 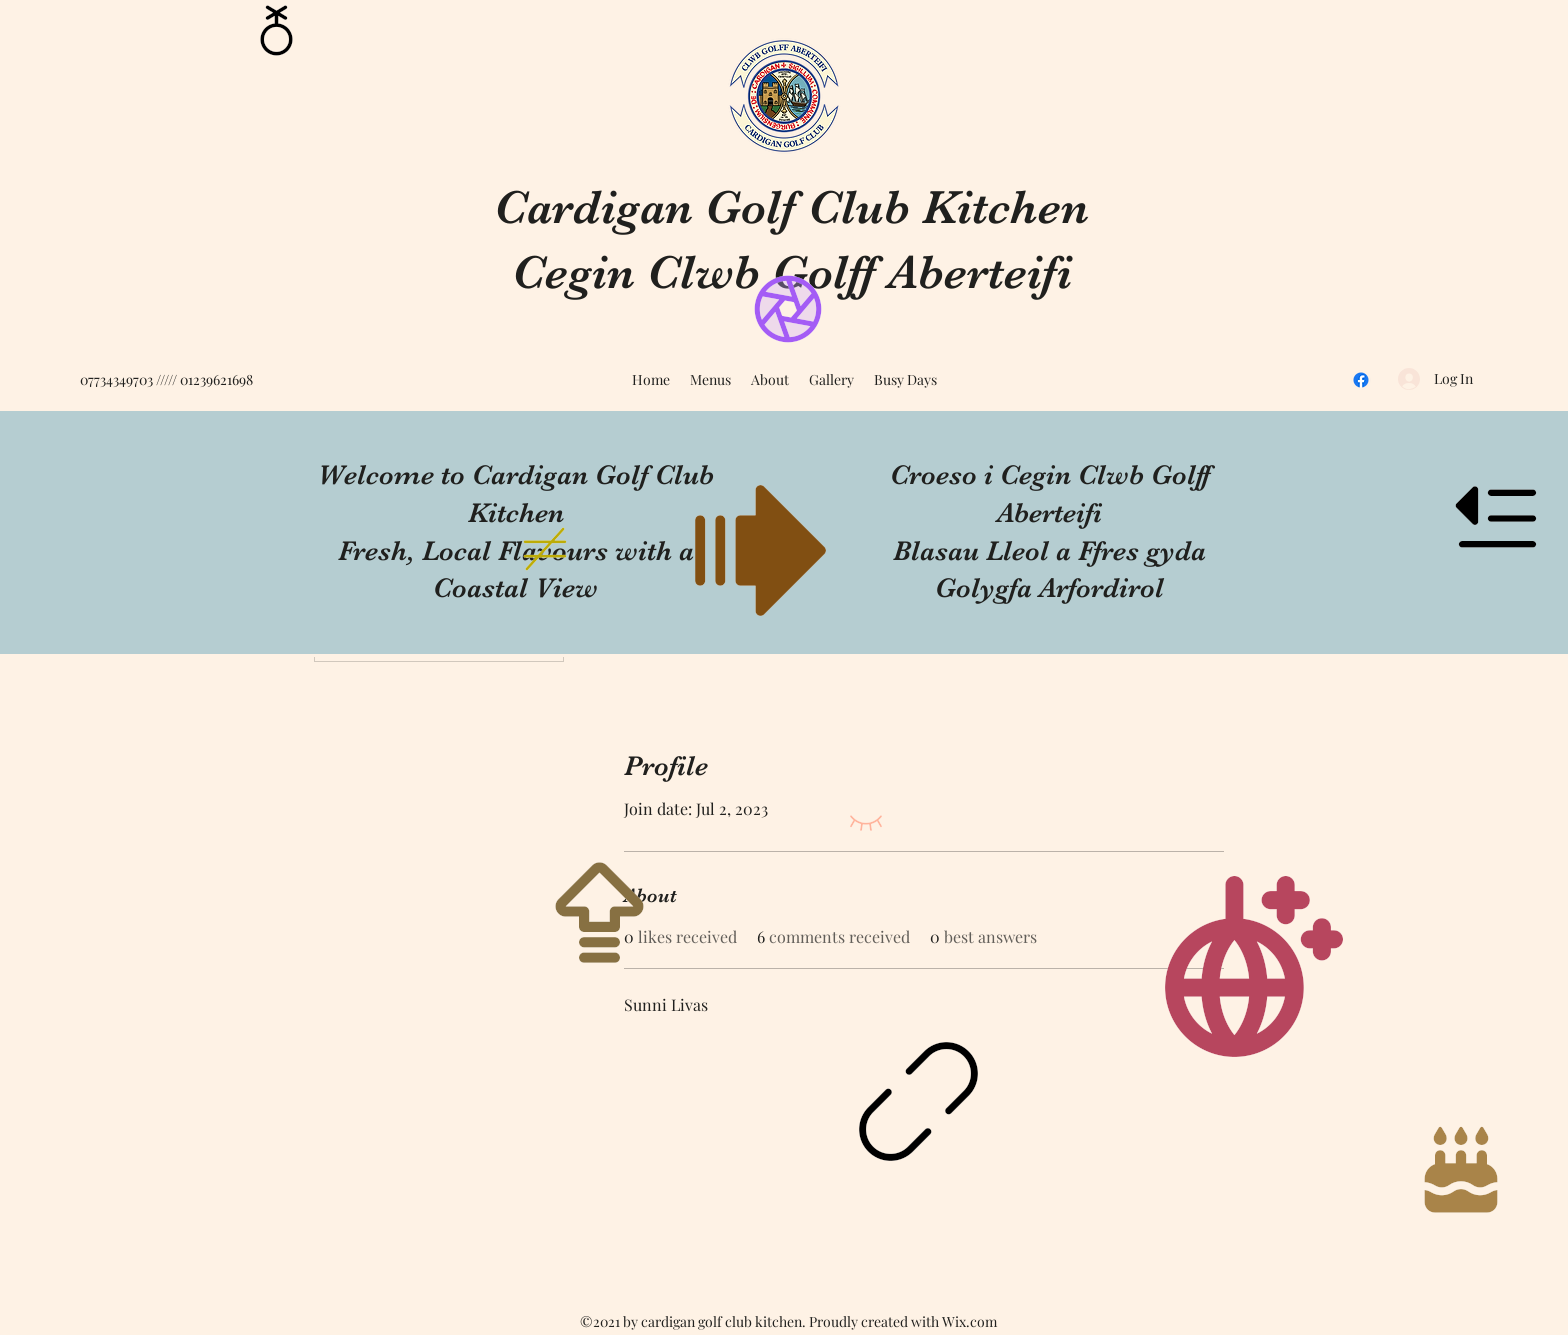 What do you see at coordinates (1497, 518) in the screenshot?
I see `decrease text indentation` at bounding box center [1497, 518].